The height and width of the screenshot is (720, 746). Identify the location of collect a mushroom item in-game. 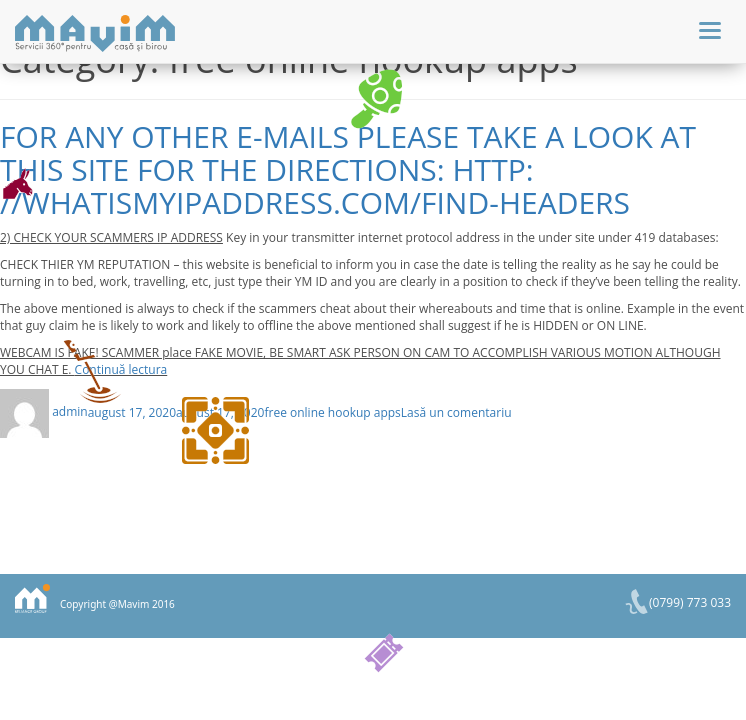
(376, 99).